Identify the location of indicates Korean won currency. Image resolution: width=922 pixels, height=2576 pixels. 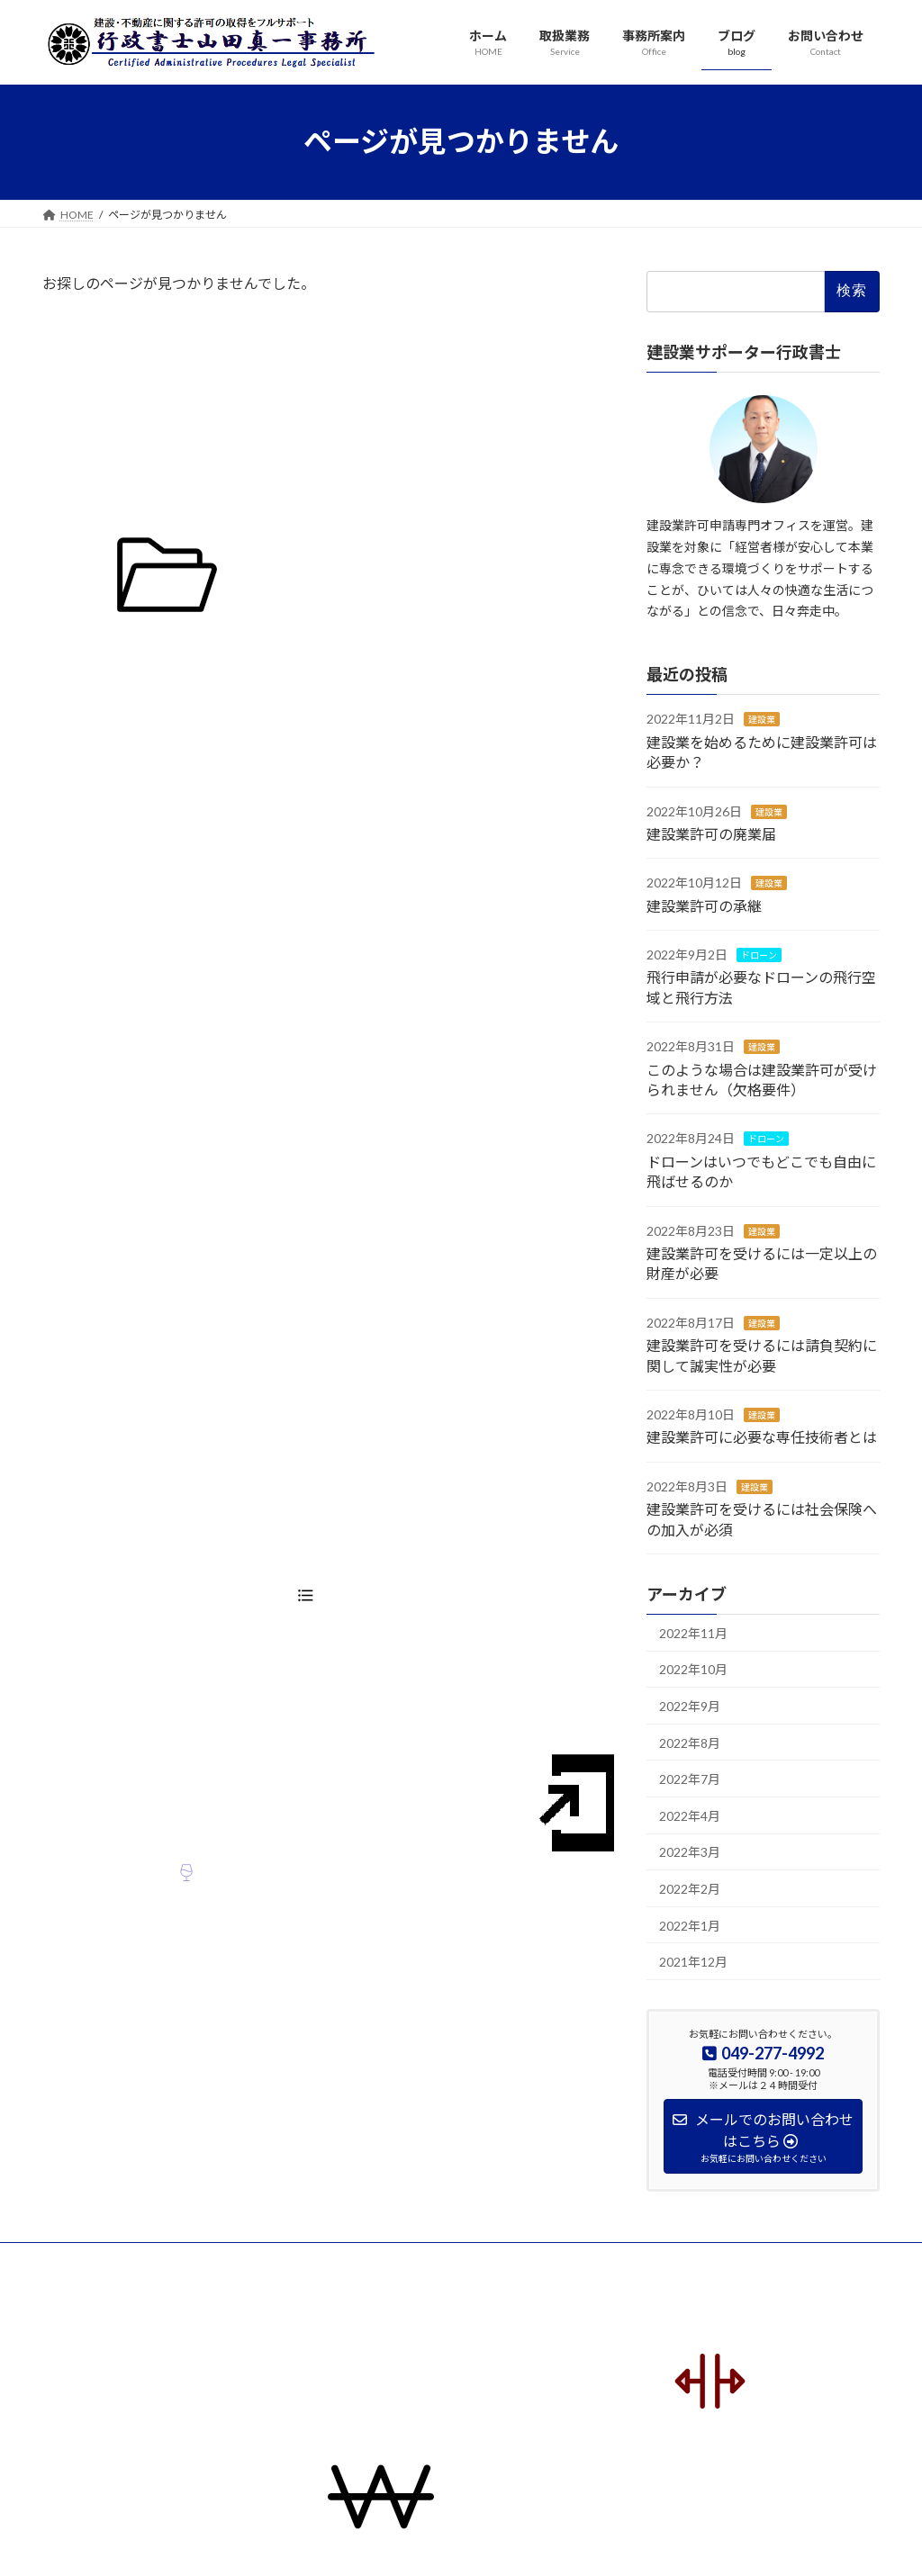
(381, 2493).